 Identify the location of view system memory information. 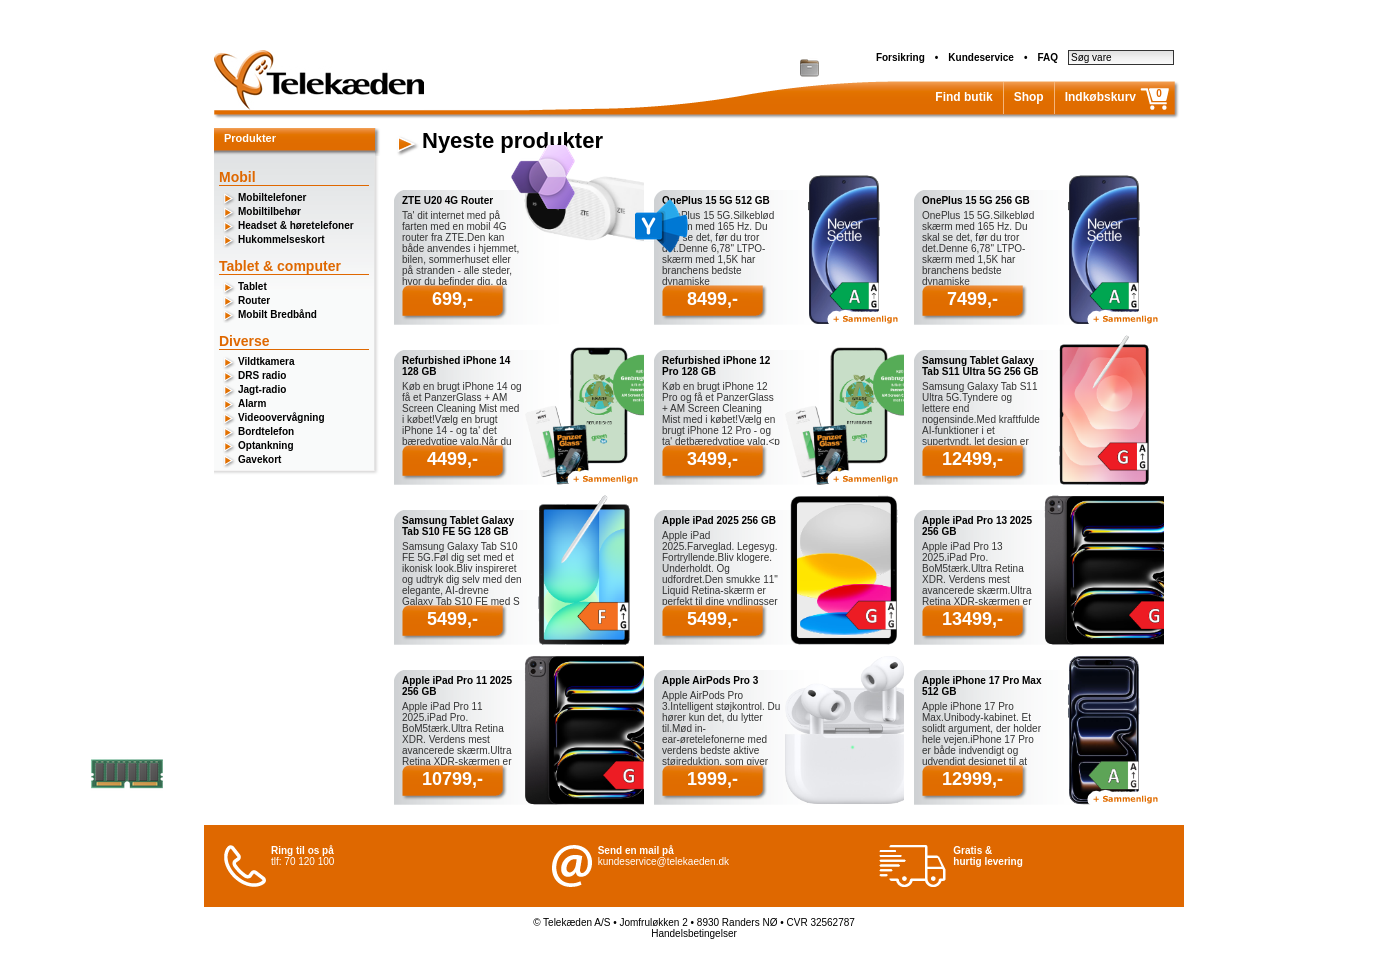
(127, 775).